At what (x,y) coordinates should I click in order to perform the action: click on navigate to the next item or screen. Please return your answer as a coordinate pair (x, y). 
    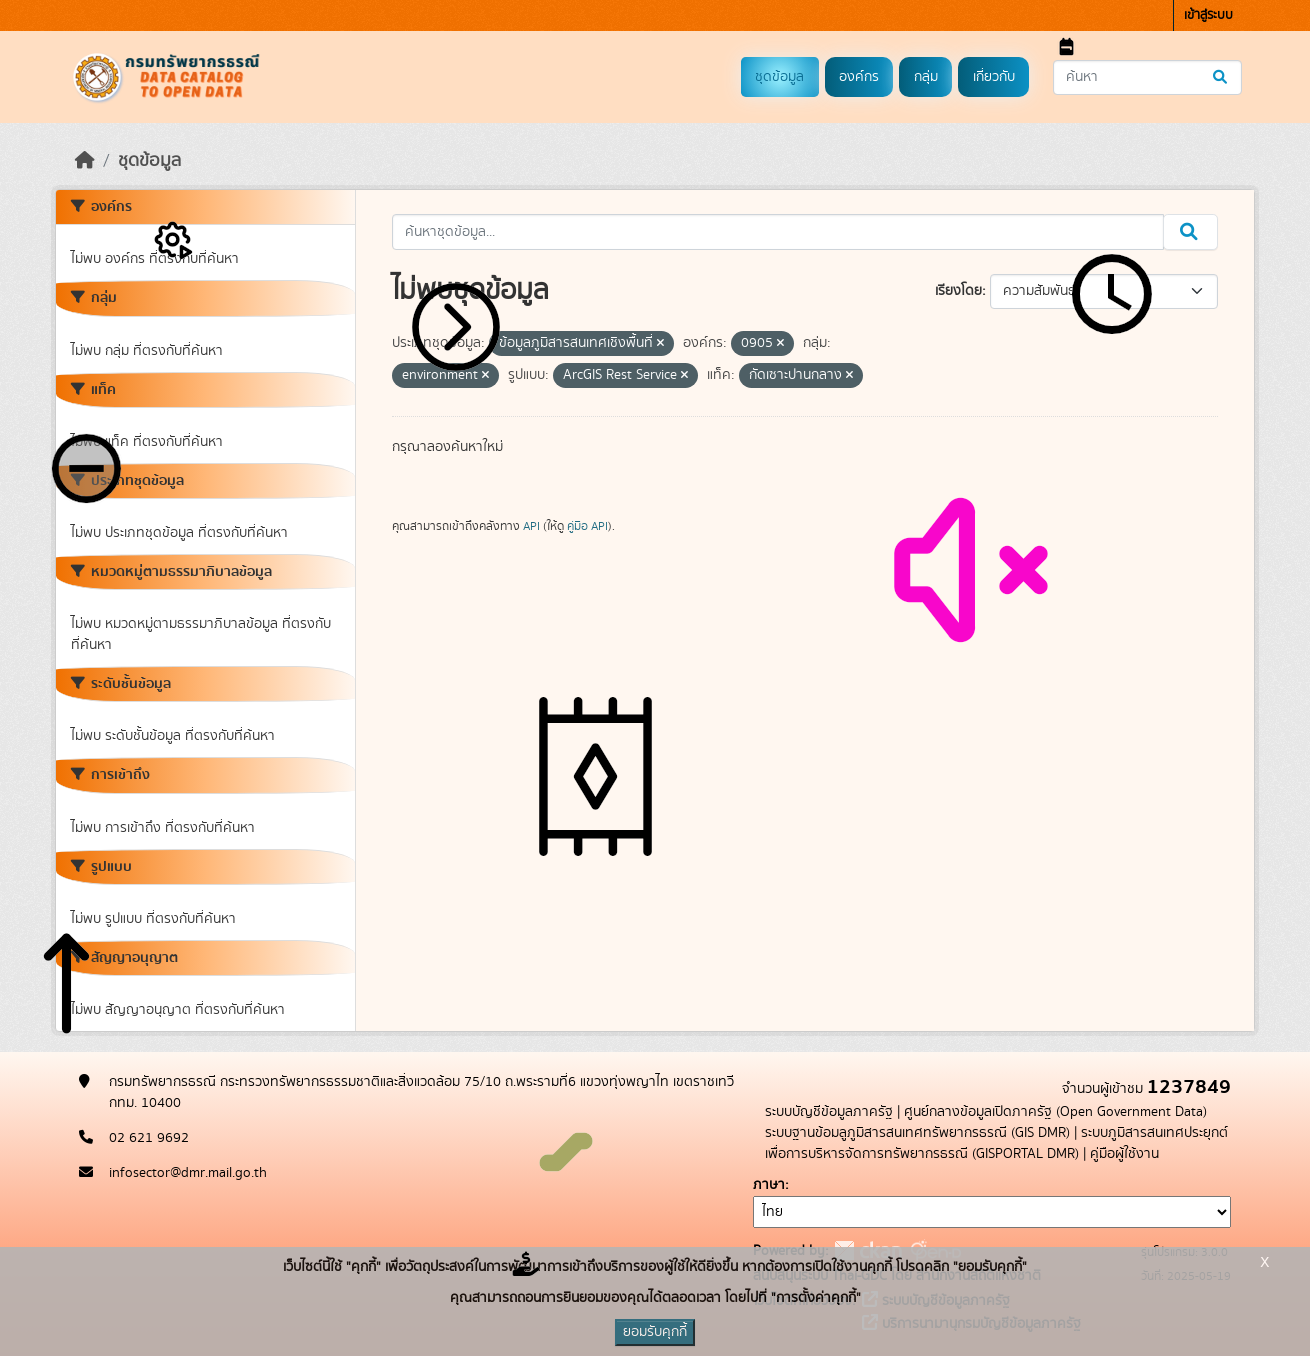
    Looking at the image, I should click on (456, 327).